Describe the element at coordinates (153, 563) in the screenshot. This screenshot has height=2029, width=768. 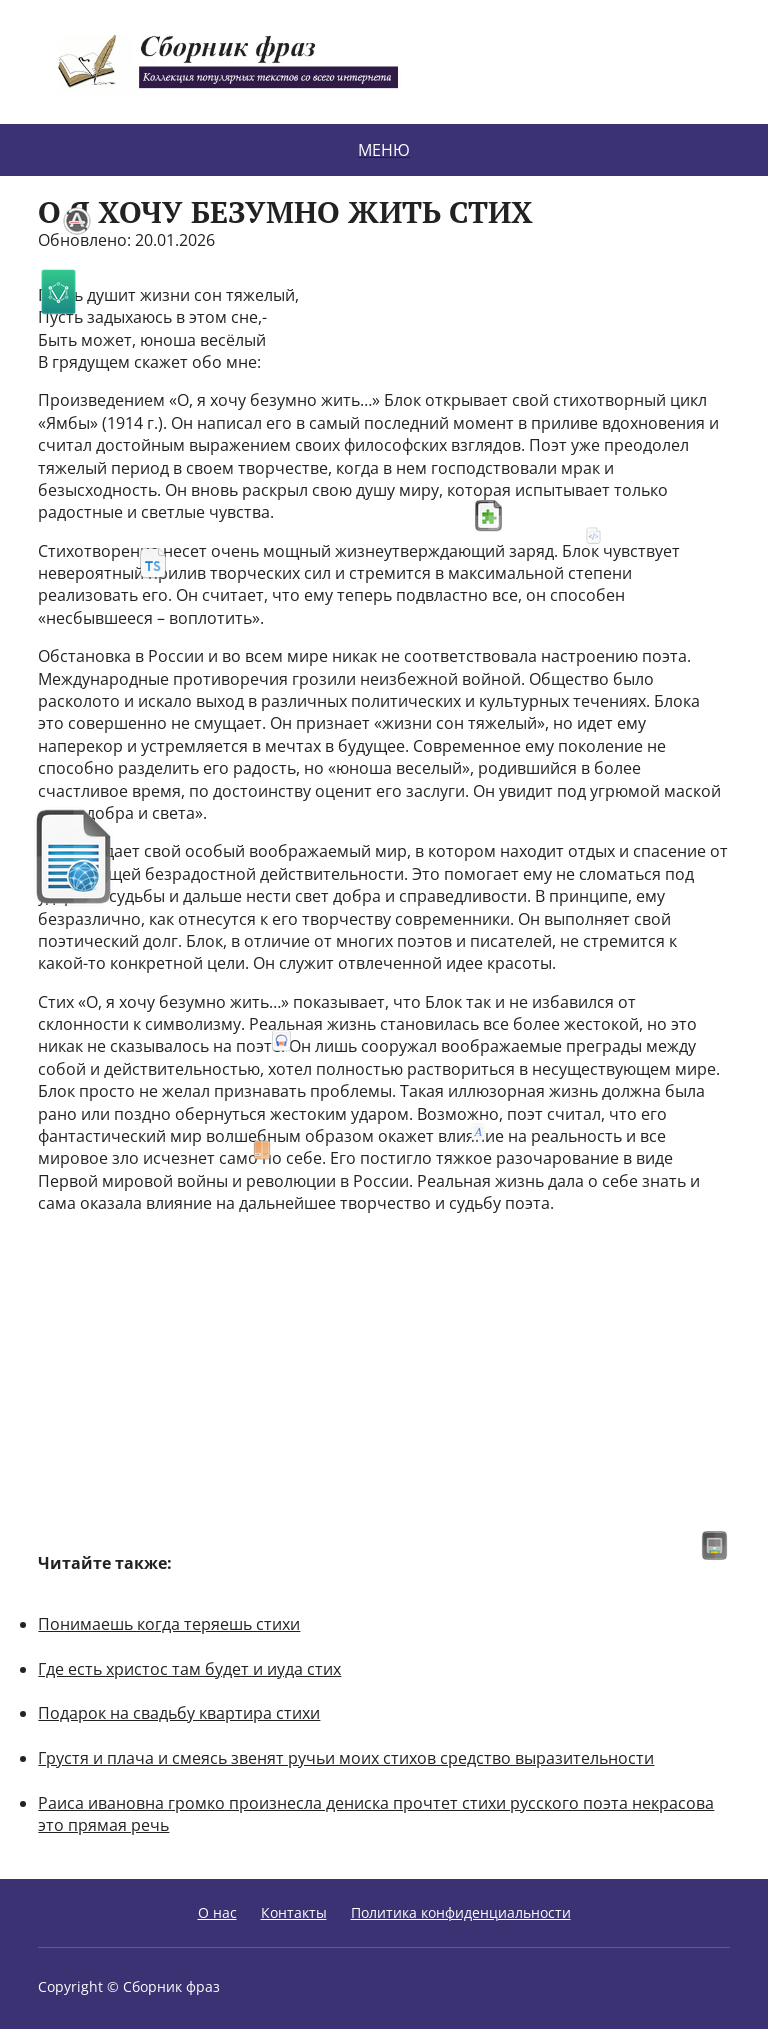
I see `a typescript source file` at that location.